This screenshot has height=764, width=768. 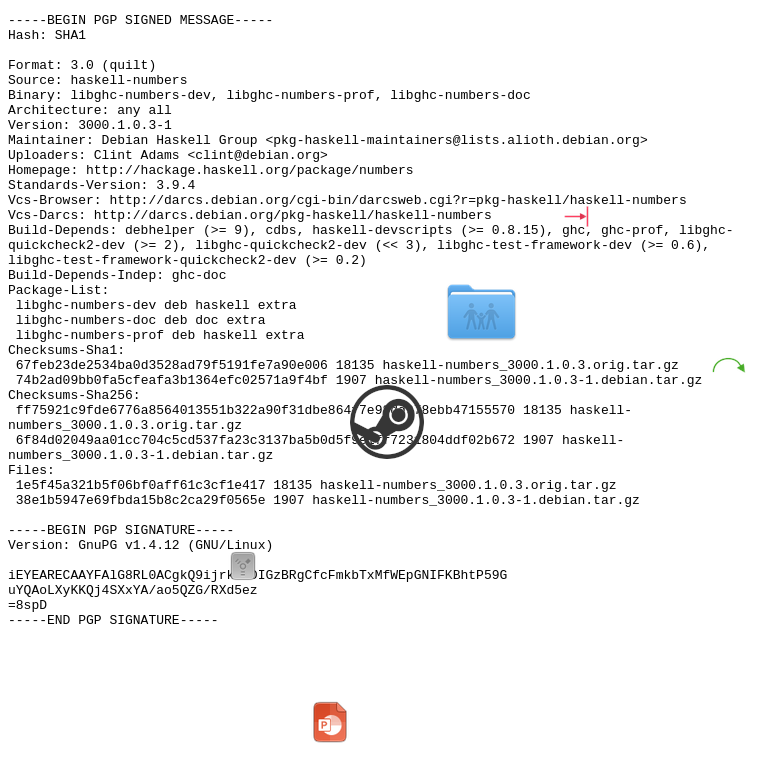 What do you see at coordinates (576, 216) in the screenshot?
I see `skip to the last item in a list or queue` at bounding box center [576, 216].